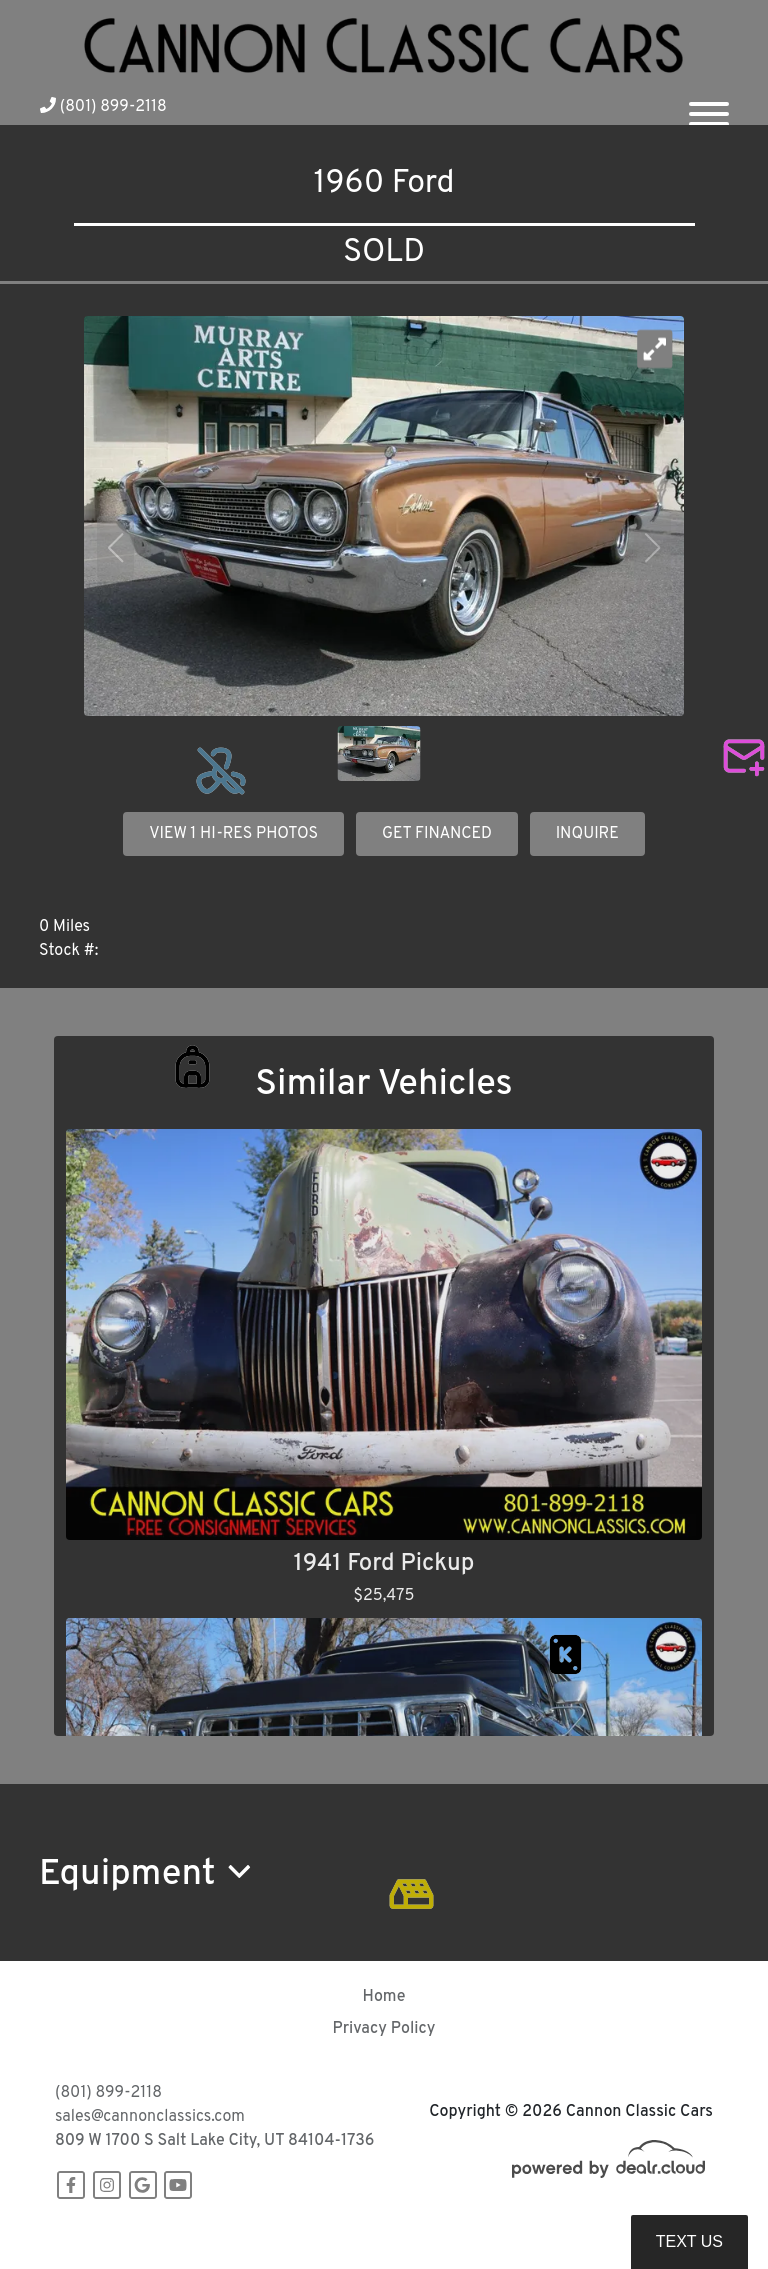  Describe the element at coordinates (565, 1654) in the screenshot. I see `king playing card in a card game app` at that location.